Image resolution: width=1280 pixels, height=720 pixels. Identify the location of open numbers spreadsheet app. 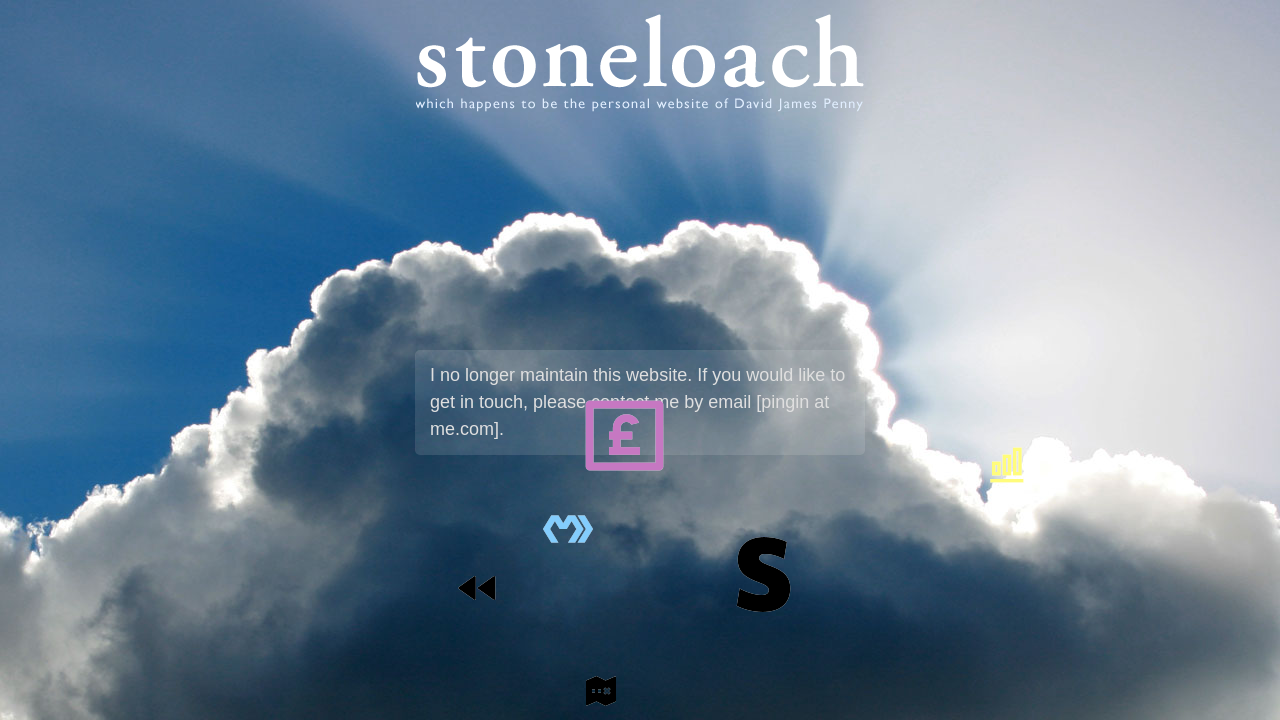
(1006, 465).